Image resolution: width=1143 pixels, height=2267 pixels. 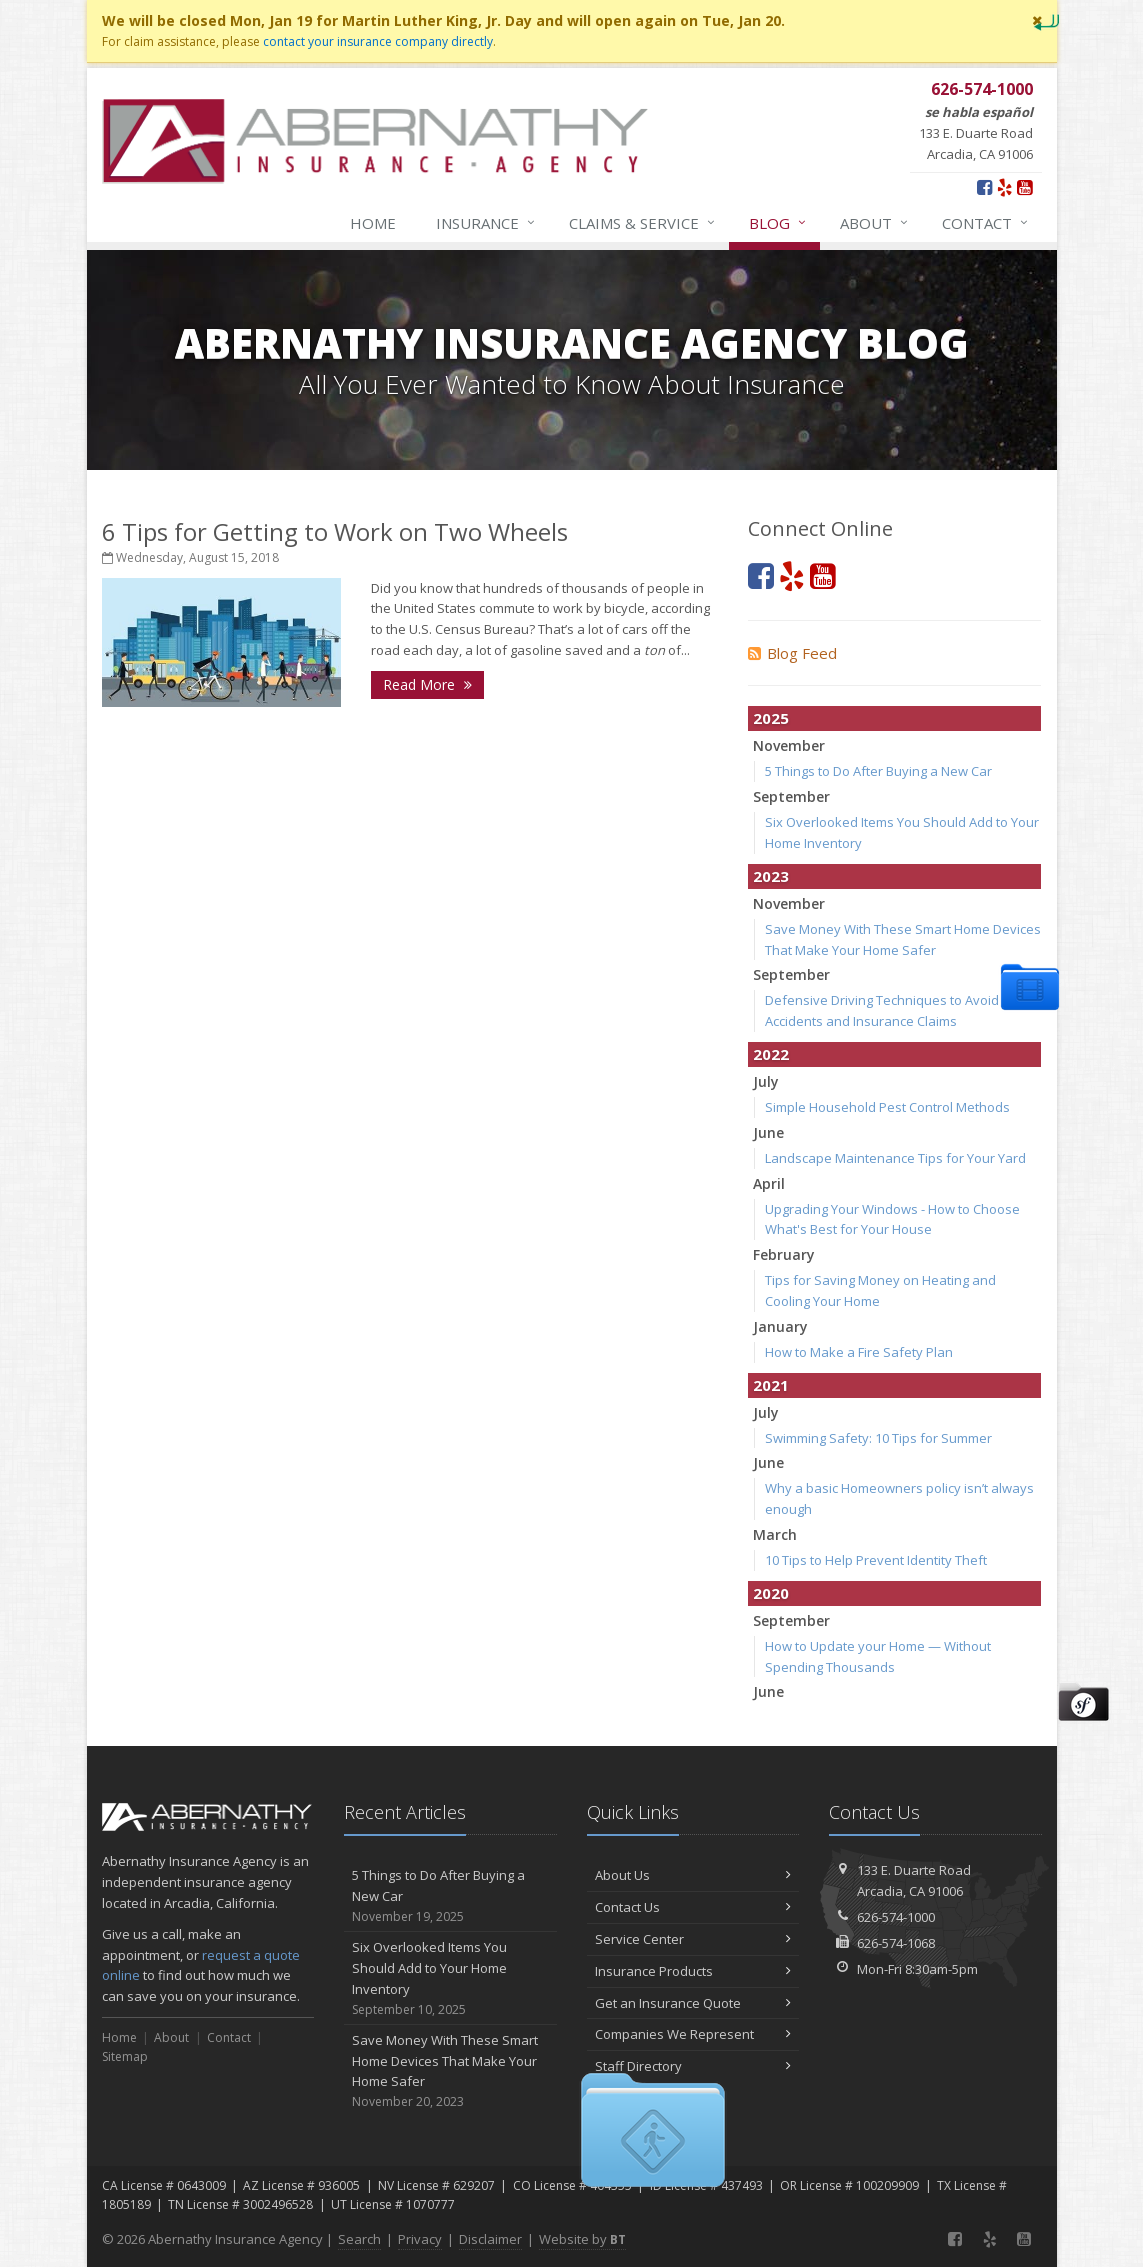 What do you see at coordinates (653, 2130) in the screenshot?
I see `access your public folder` at bounding box center [653, 2130].